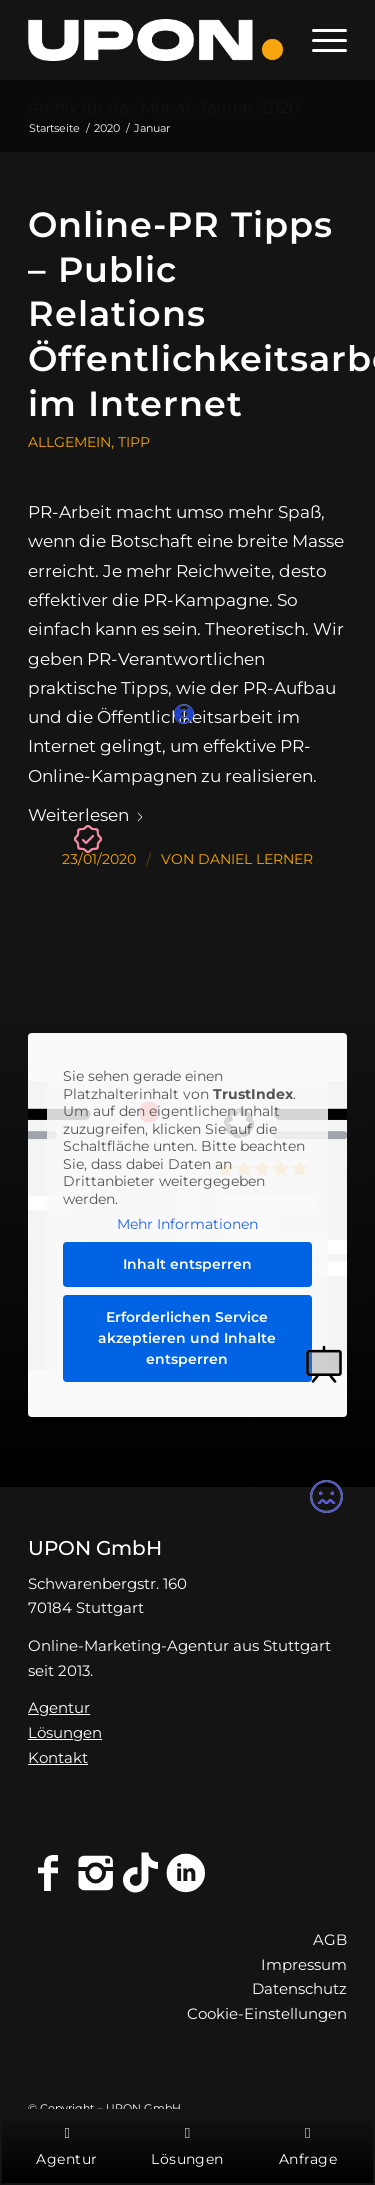  What do you see at coordinates (326, 1496) in the screenshot?
I see `indicates a nervous or anxious status` at bounding box center [326, 1496].